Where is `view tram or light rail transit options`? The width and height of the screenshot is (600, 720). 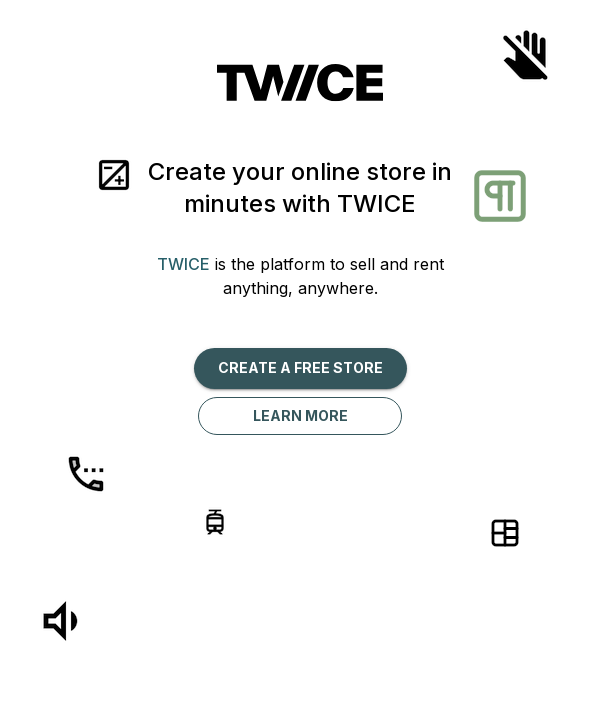 view tram or light rail transit options is located at coordinates (215, 522).